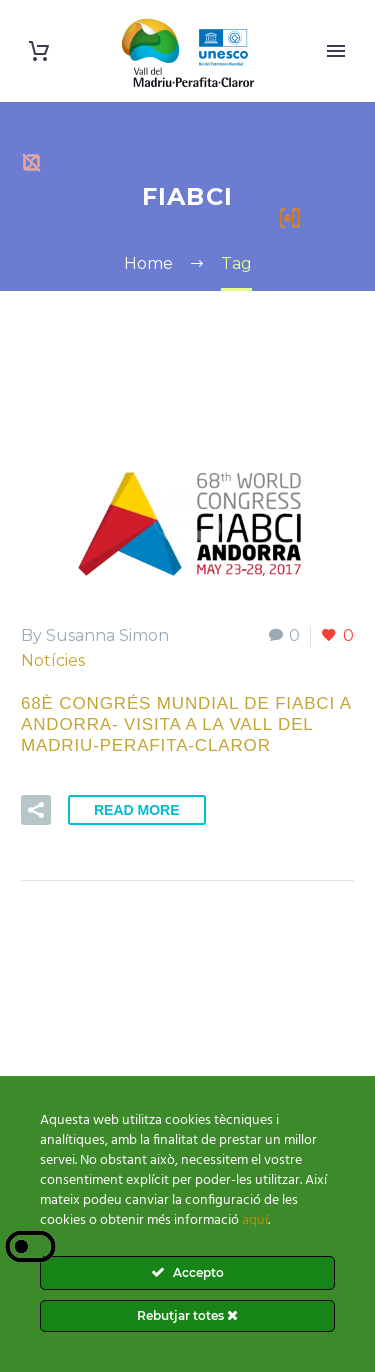  I want to click on move element to the left panel, so click(290, 218).